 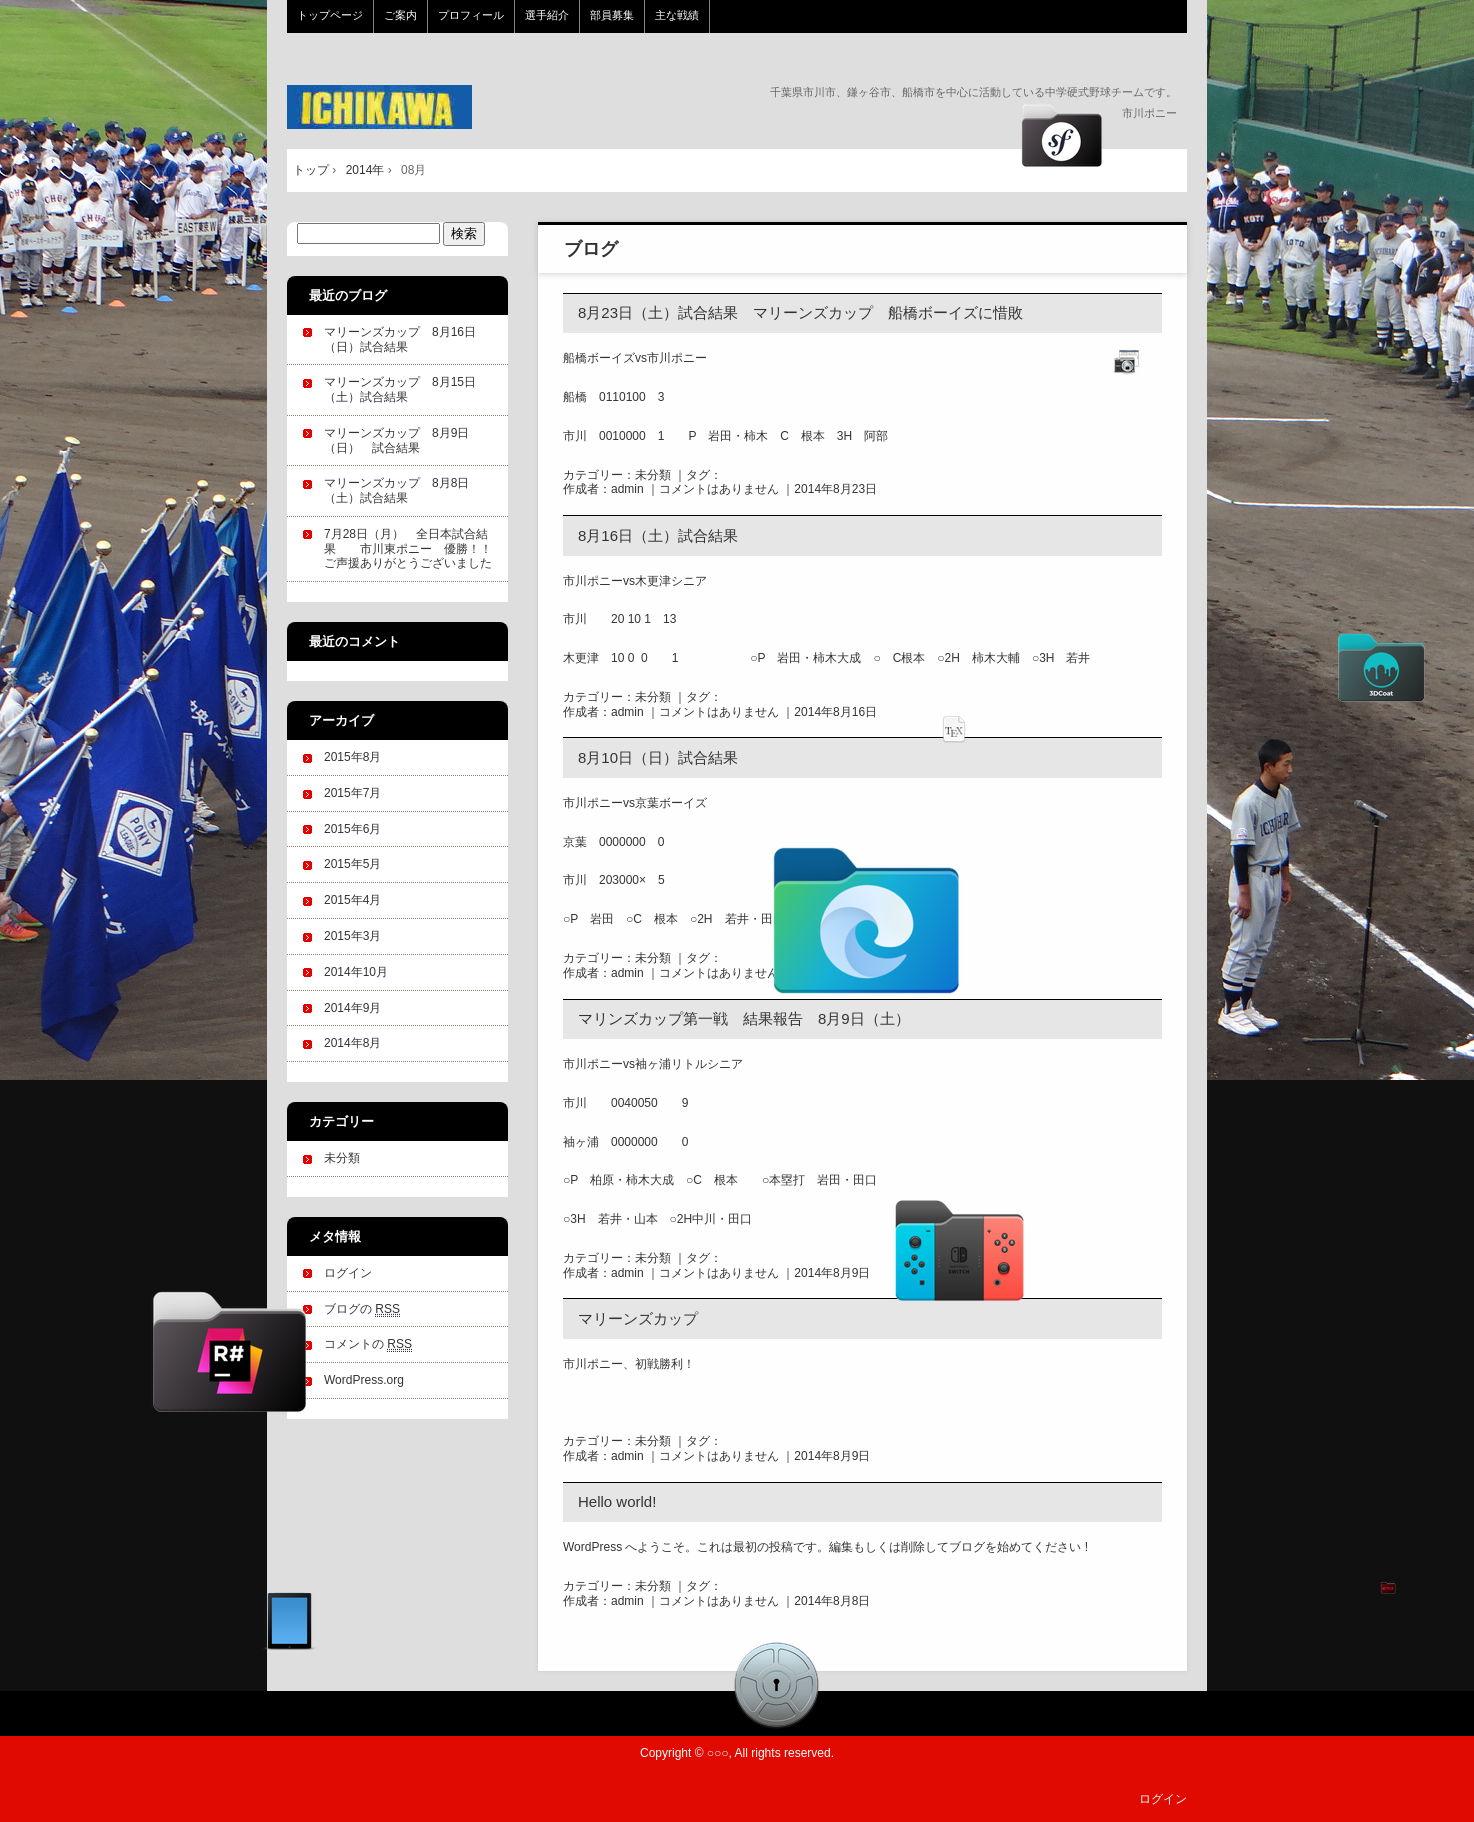 I want to click on open folder containing Microsoft Edge browser files, so click(x=865, y=925).